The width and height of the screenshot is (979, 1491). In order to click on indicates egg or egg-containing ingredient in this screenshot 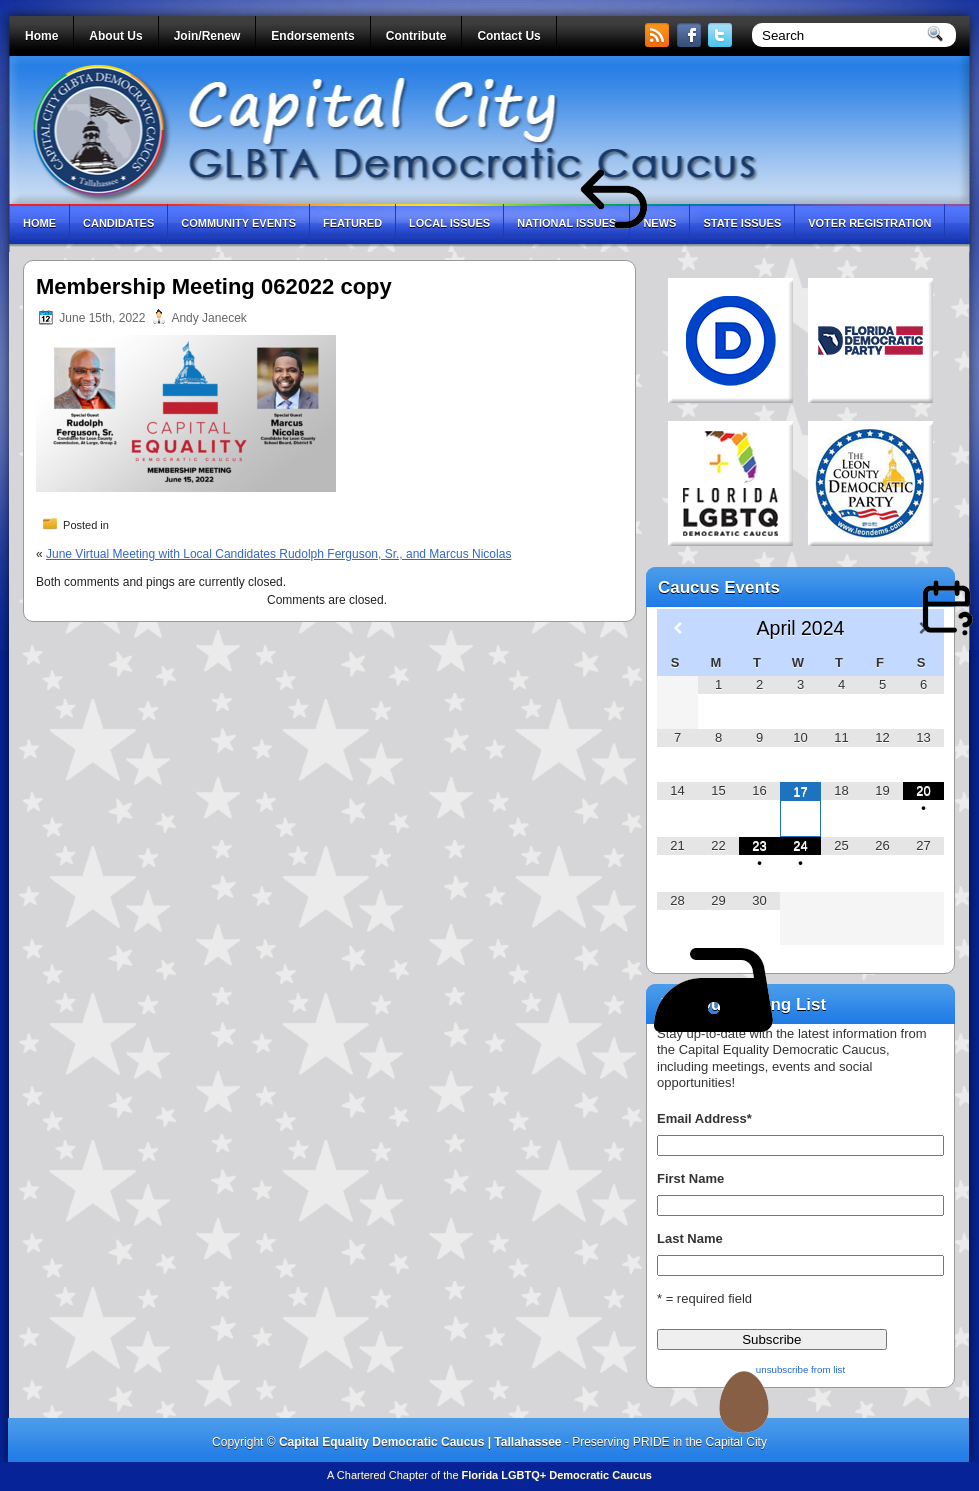, I will do `click(744, 1402)`.